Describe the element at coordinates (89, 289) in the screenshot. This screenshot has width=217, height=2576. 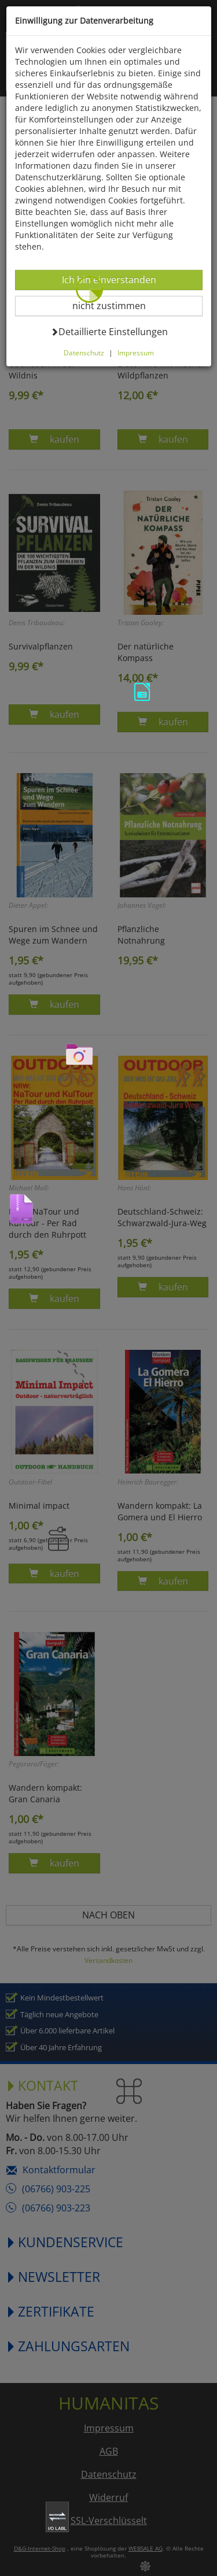
I see `view disk storage usage` at that location.